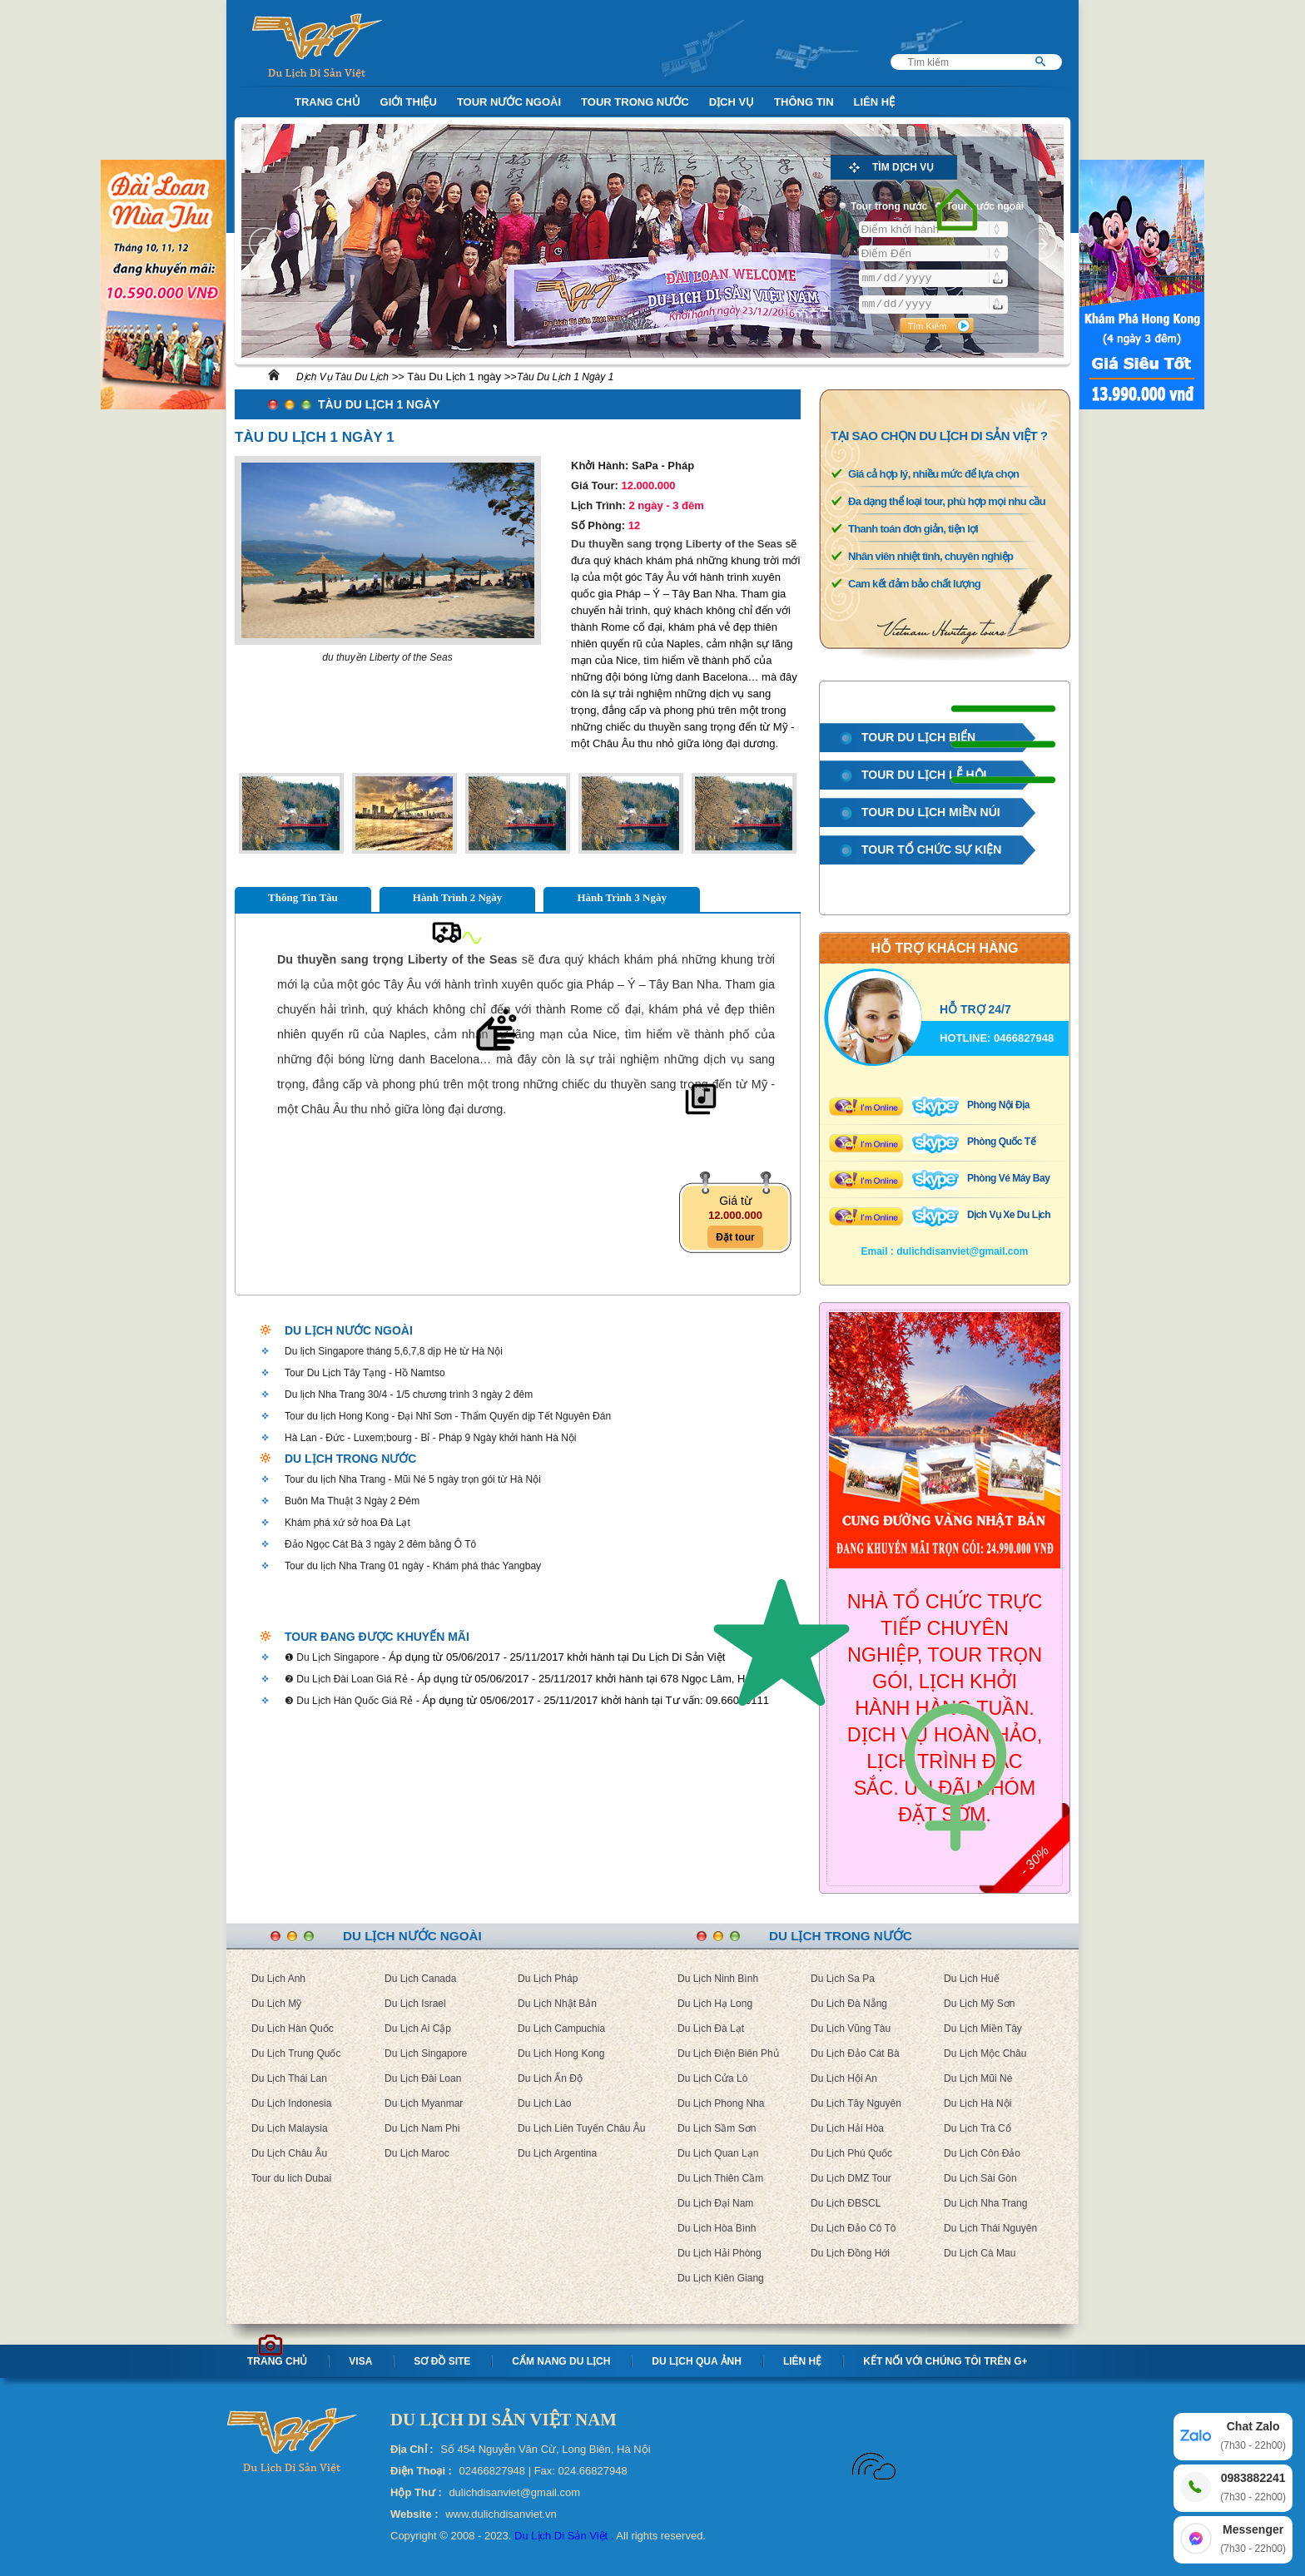 The width and height of the screenshot is (1305, 2576). I want to click on indicates female gender option, so click(955, 1775).